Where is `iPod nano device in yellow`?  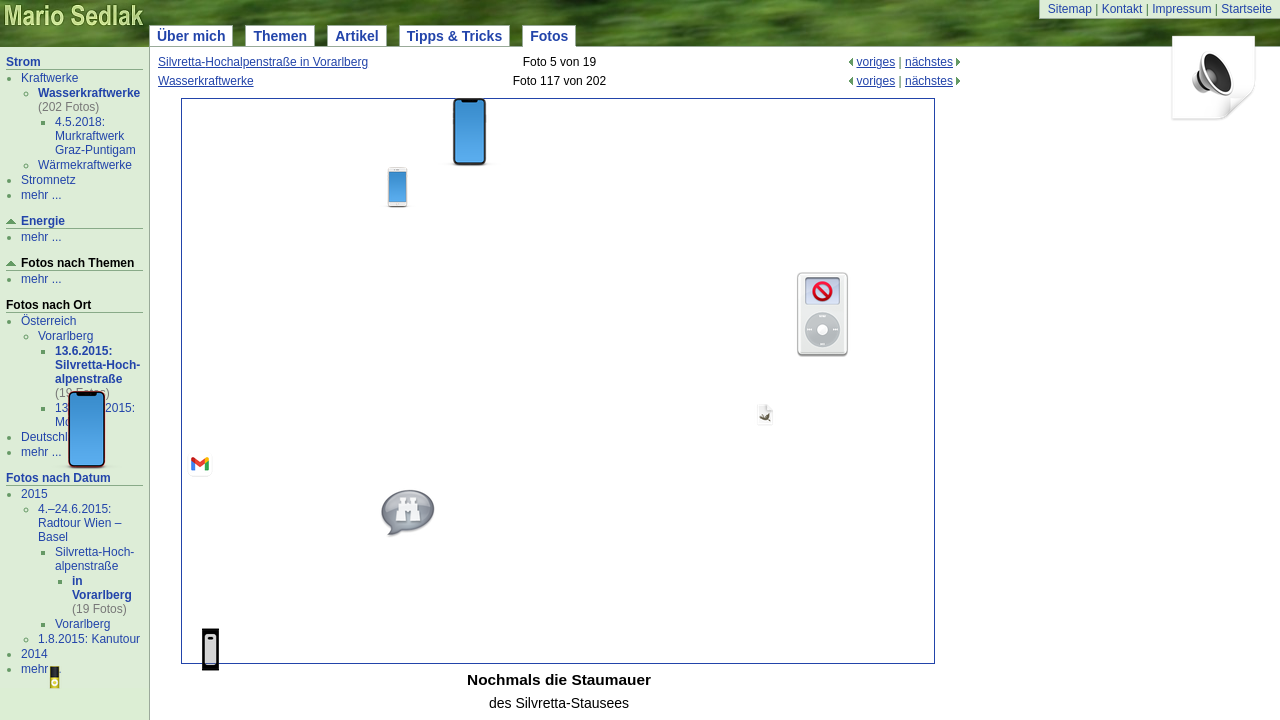
iPod nano device in yellow is located at coordinates (54, 677).